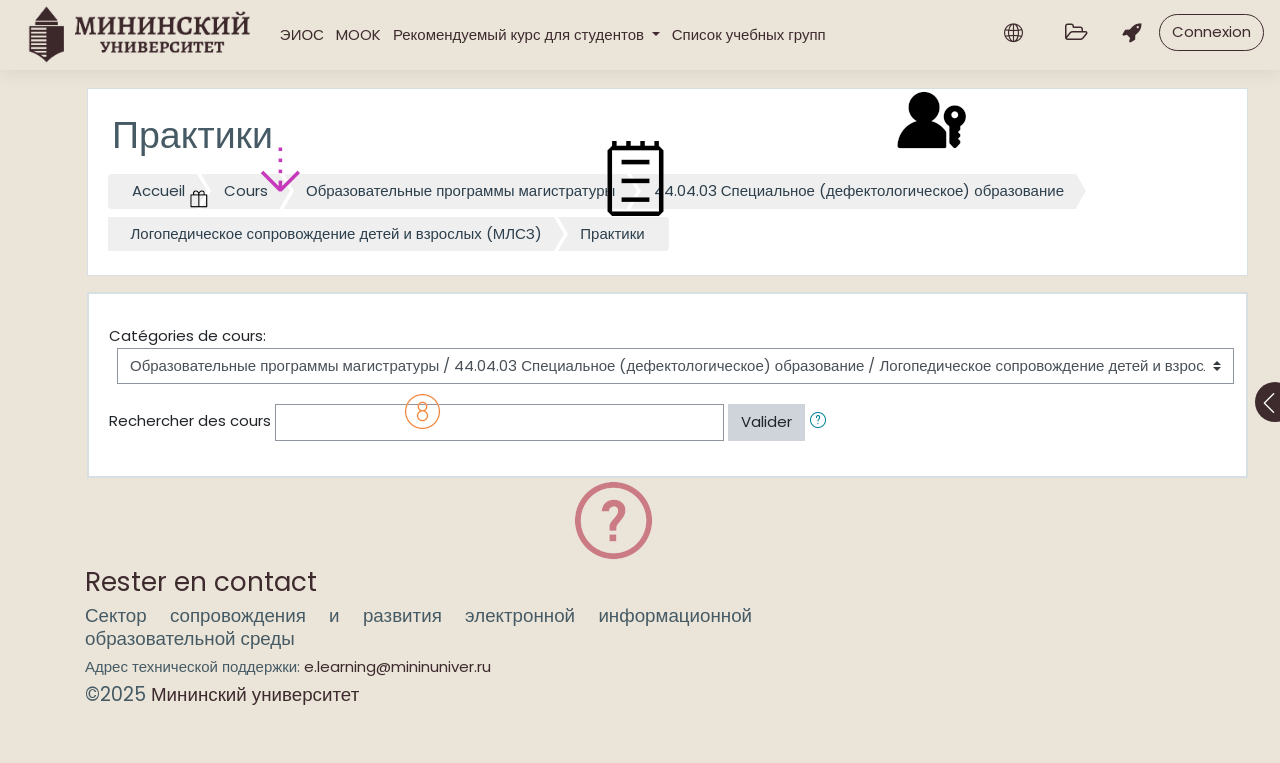 The image size is (1280, 763). Describe the element at coordinates (616, 523) in the screenshot. I see `access help or documentation` at that location.